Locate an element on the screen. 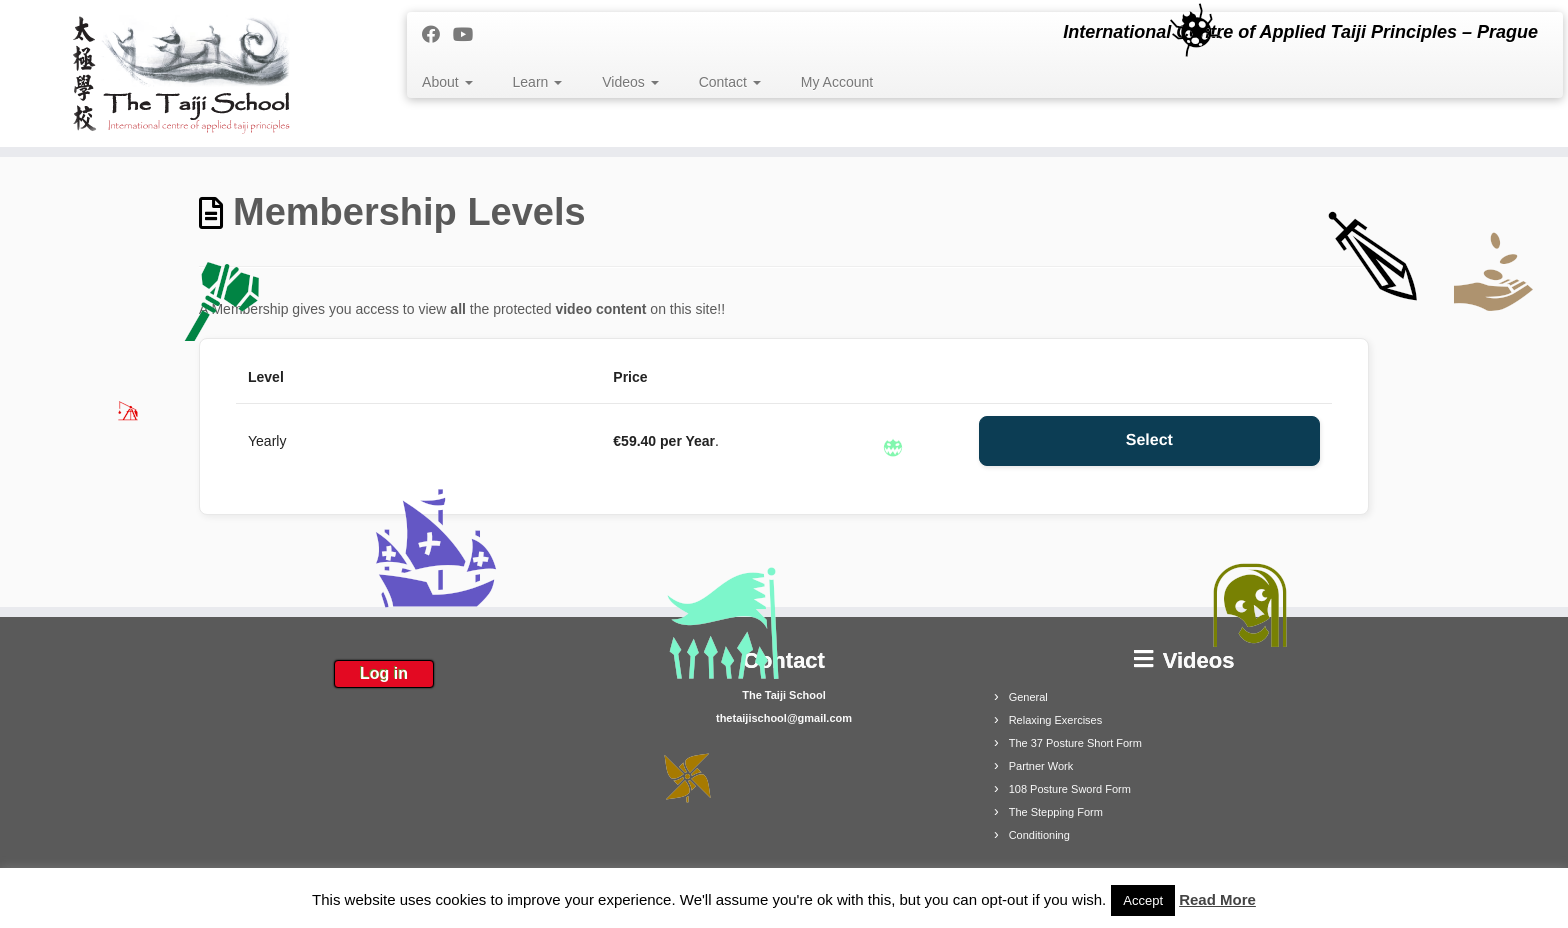 The image size is (1568, 928). attack or strike action in combat is located at coordinates (1373, 256).